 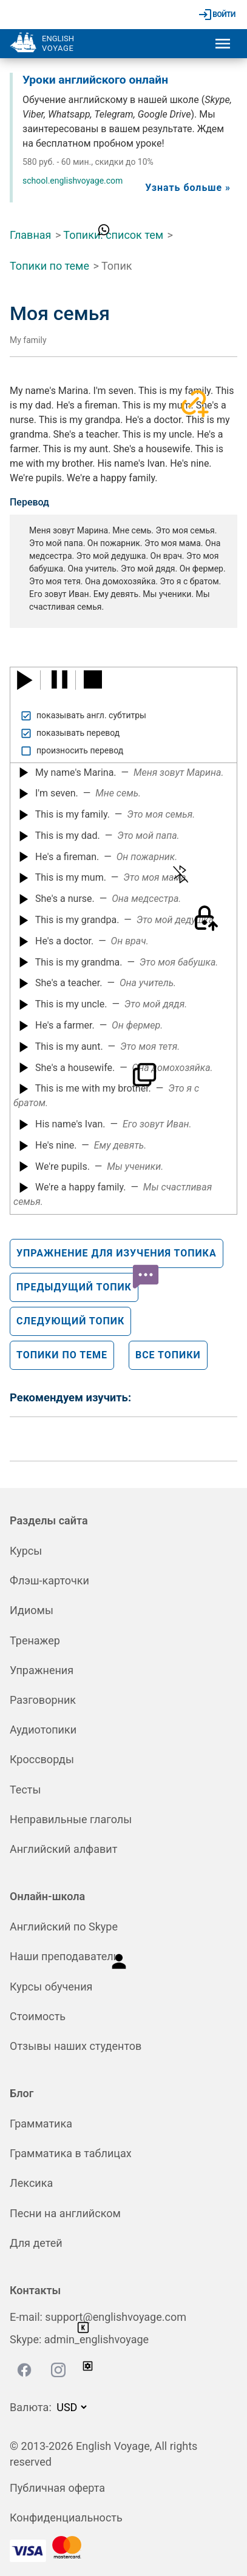 What do you see at coordinates (87, 2366) in the screenshot?
I see `access application settings` at bounding box center [87, 2366].